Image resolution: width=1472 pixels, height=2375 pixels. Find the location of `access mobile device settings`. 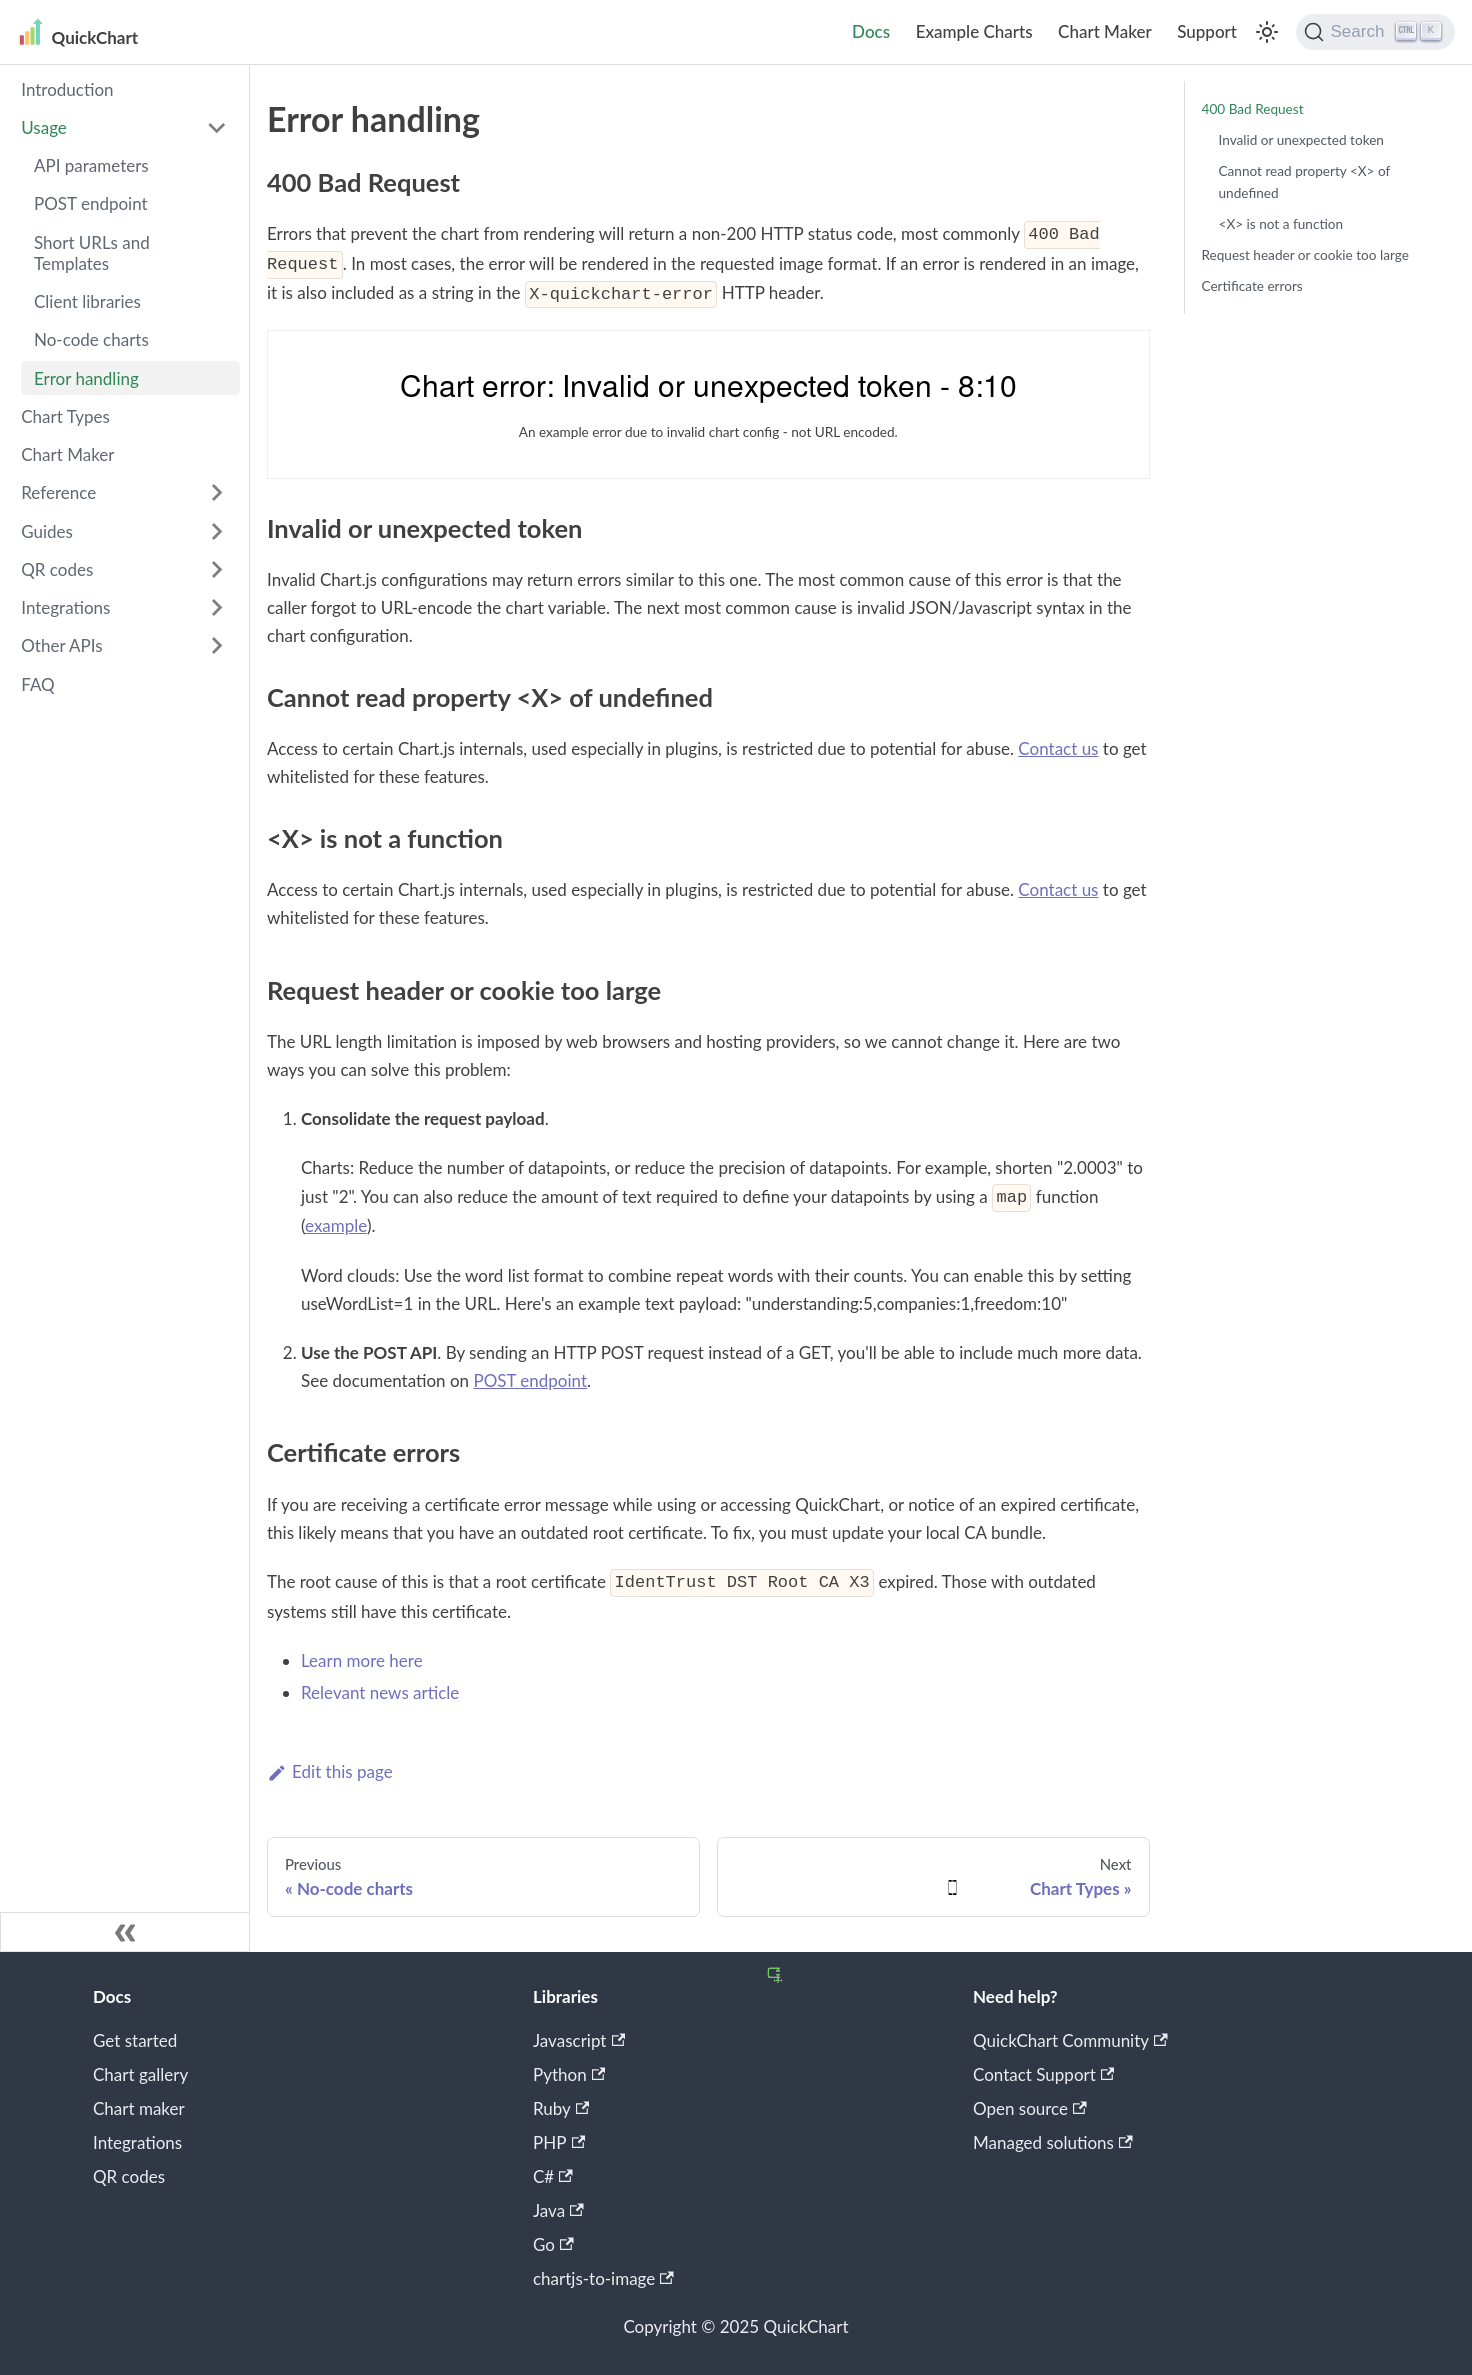

access mobile device settings is located at coordinates (952, 1887).